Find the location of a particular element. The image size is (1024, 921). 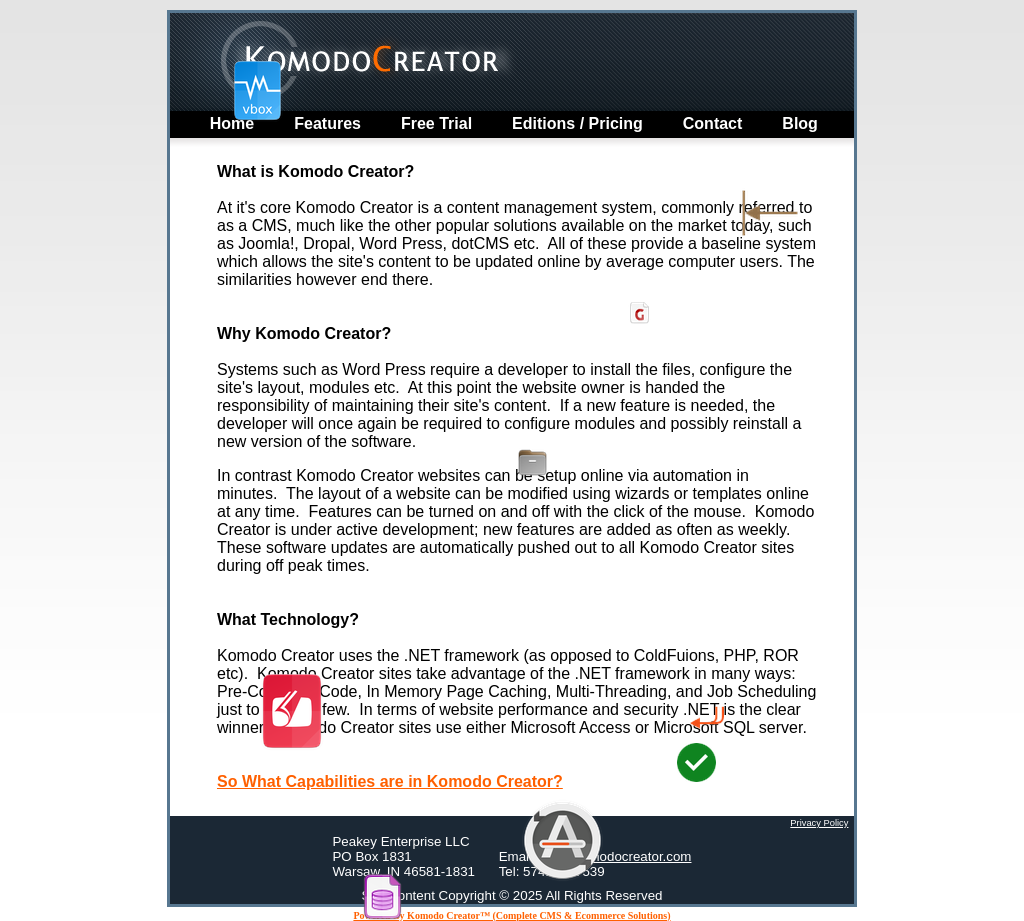

go to the first item in a list or sequence is located at coordinates (770, 213).